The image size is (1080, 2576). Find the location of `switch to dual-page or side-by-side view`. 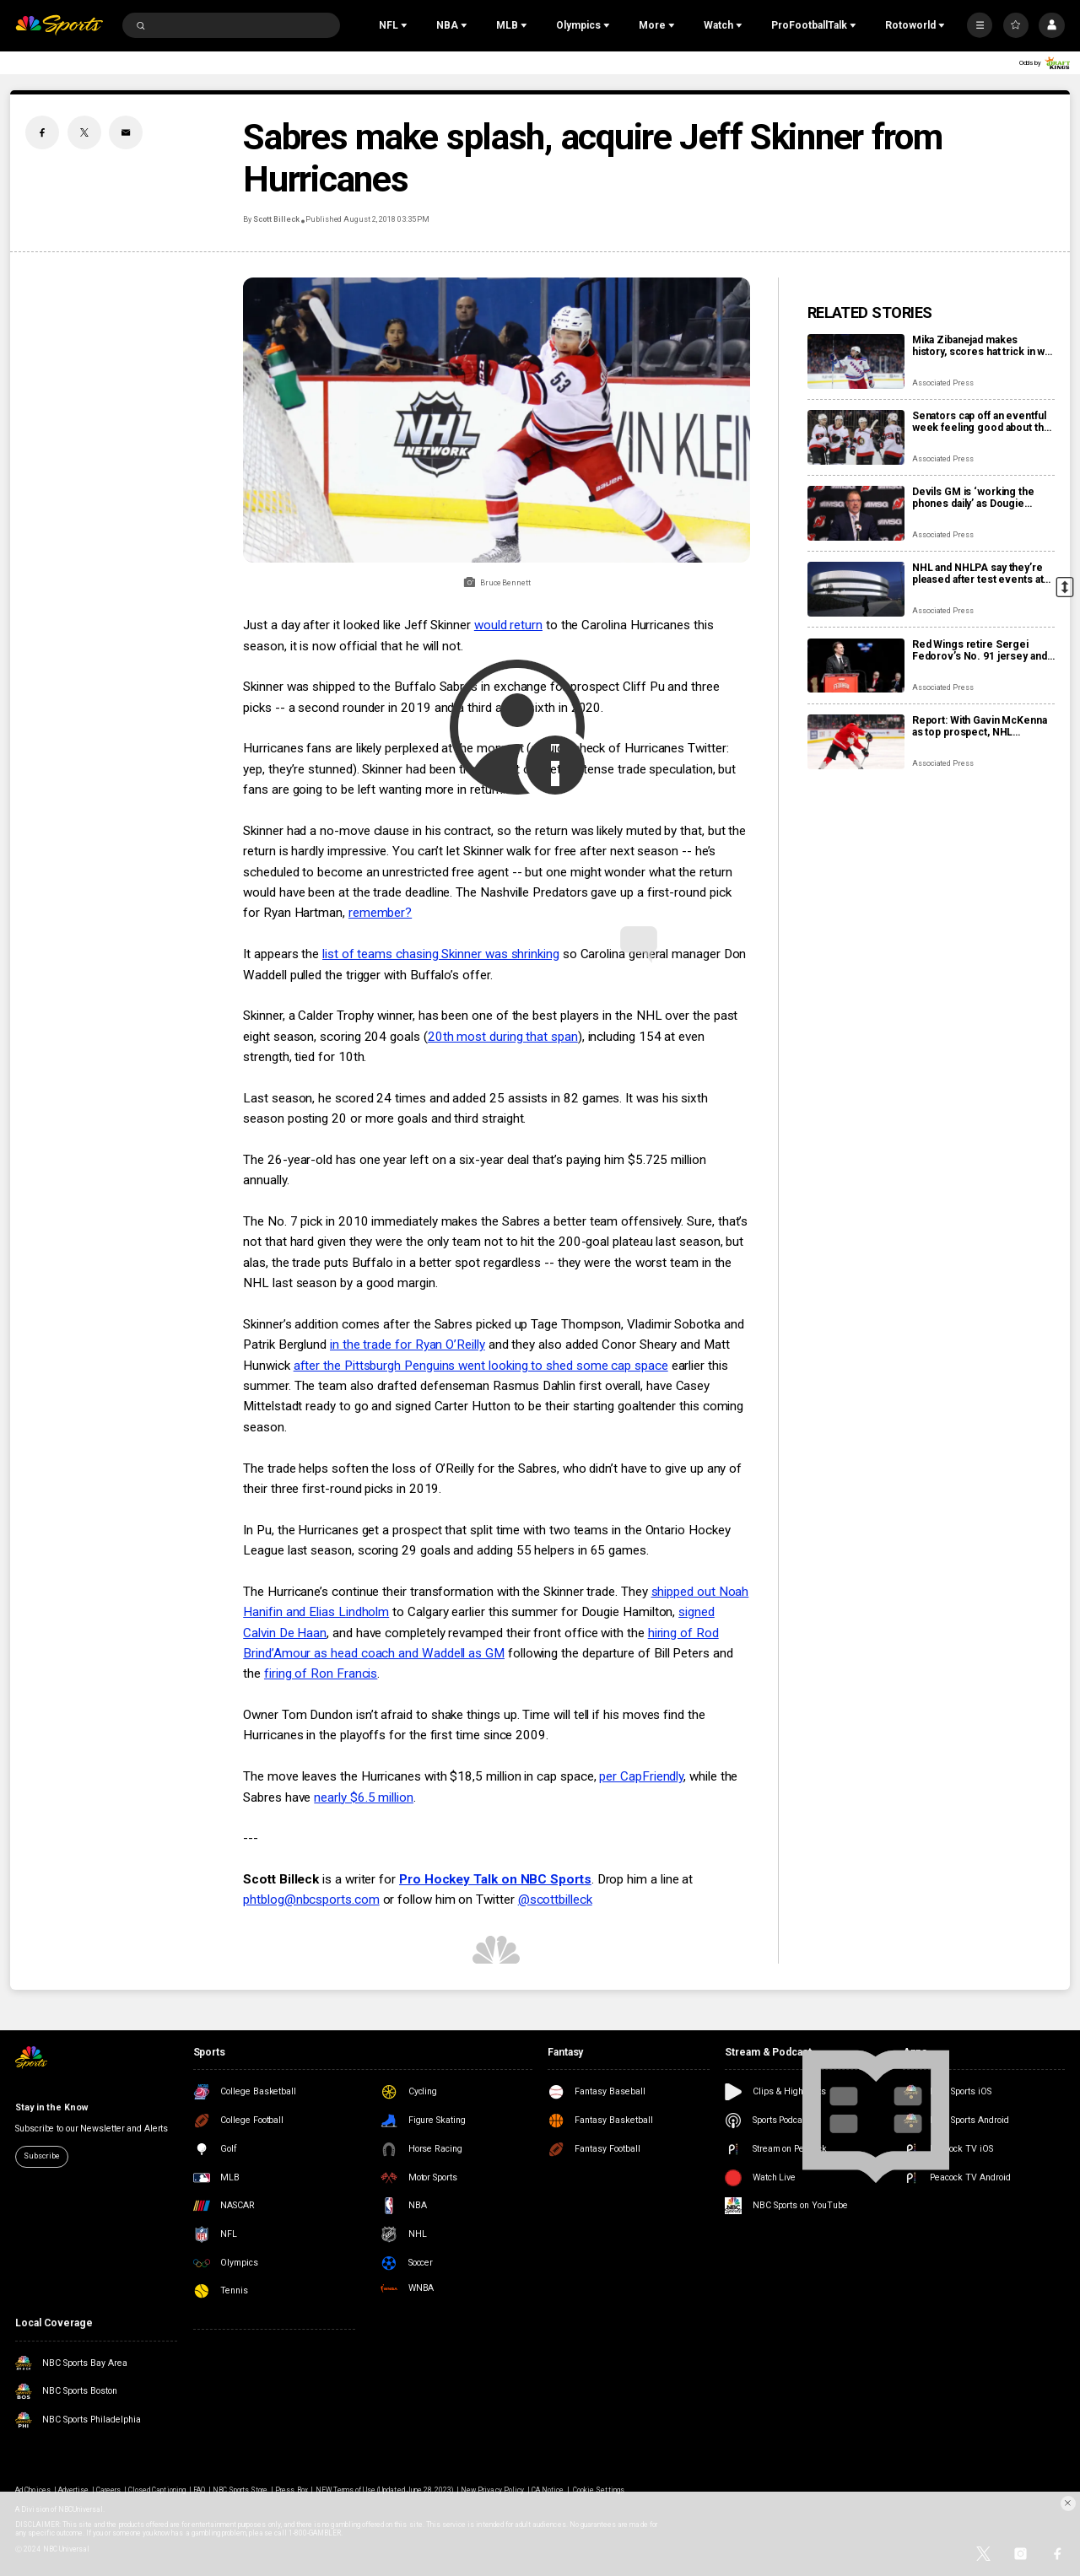

switch to dual-page or side-by-side view is located at coordinates (876, 2115).